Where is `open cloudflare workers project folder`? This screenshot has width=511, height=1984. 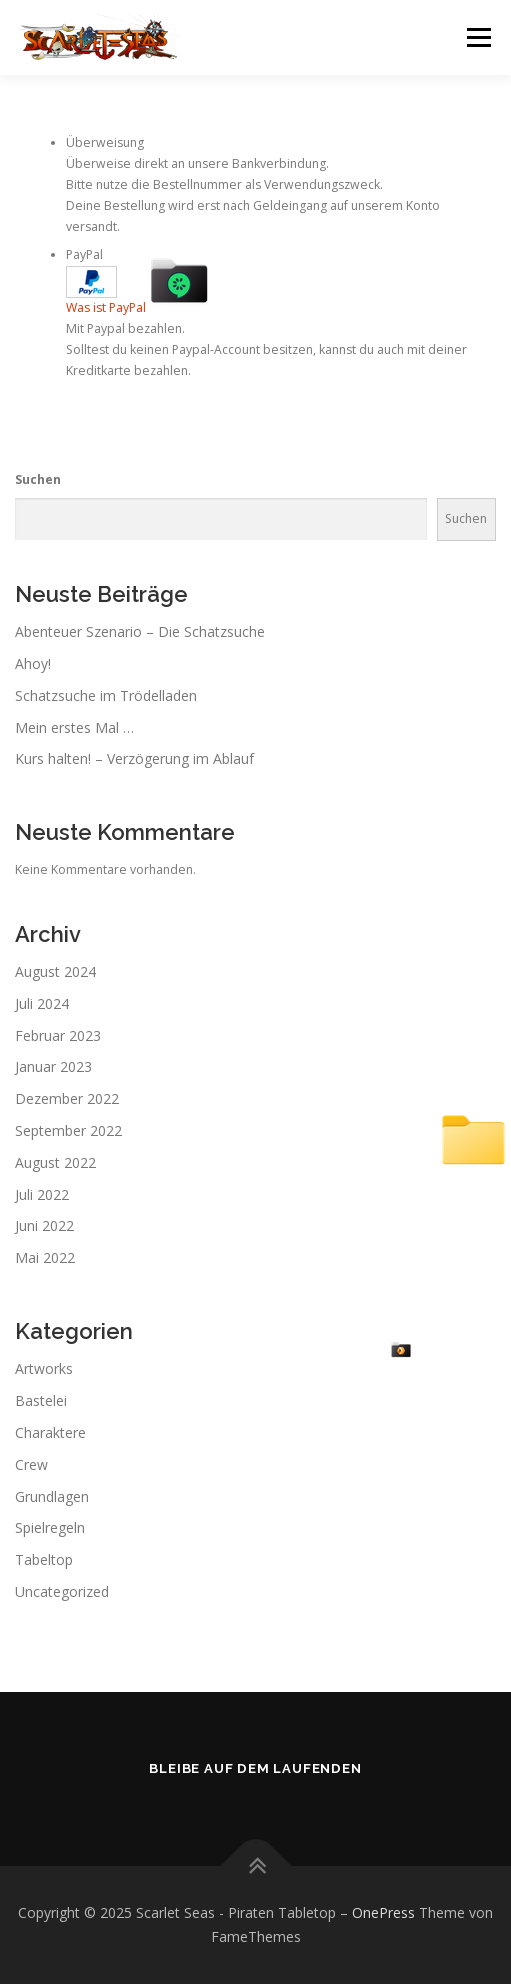 open cloudflare workers project folder is located at coordinates (401, 1350).